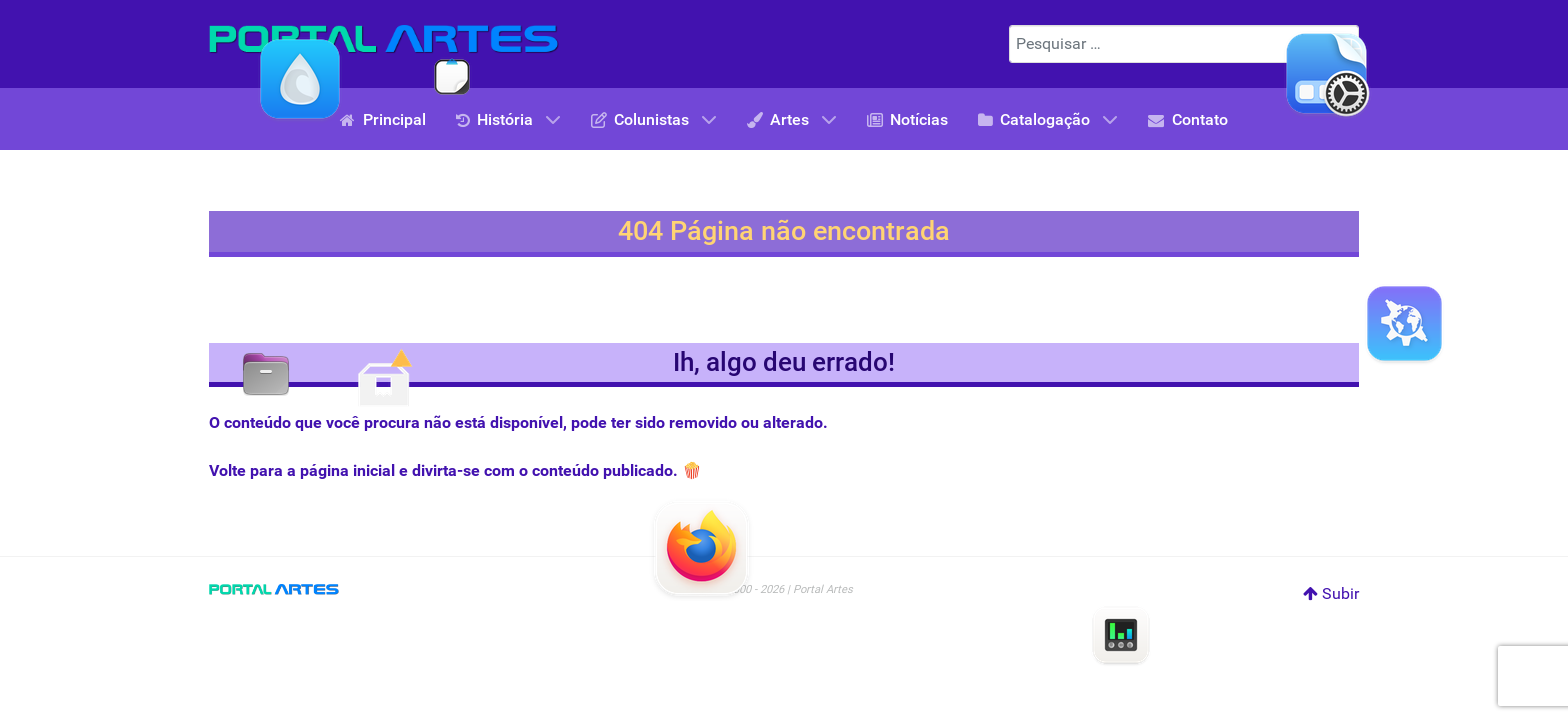  What do you see at coordinates (1404, 323) in the screenshot?
I see `launch konqueror web browser` at bounding box center [1404, 323].